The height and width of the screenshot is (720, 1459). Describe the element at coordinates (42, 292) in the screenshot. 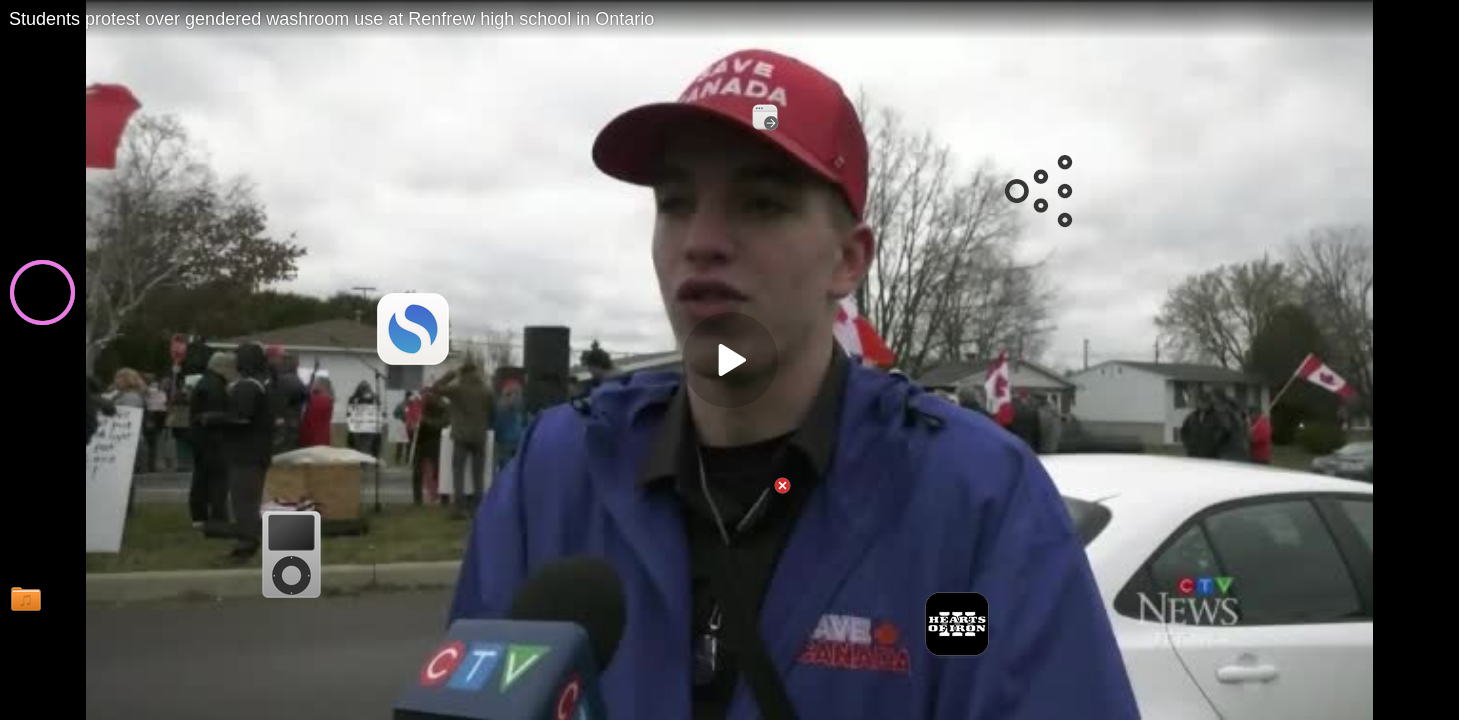

I see `indicates fullwidth input mode is active` at that location.